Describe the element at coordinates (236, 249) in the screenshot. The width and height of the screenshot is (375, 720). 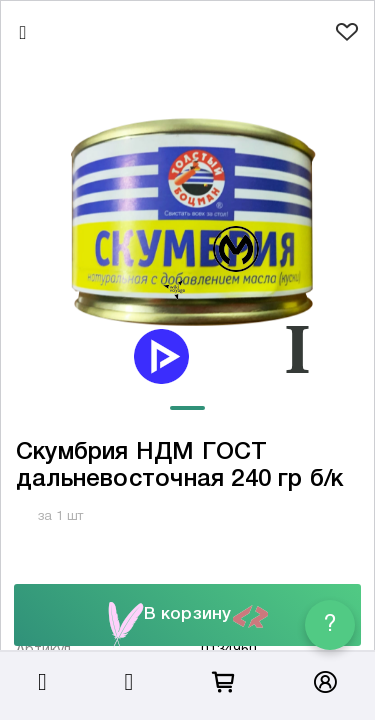
I see `mulesoft logo` at that location.